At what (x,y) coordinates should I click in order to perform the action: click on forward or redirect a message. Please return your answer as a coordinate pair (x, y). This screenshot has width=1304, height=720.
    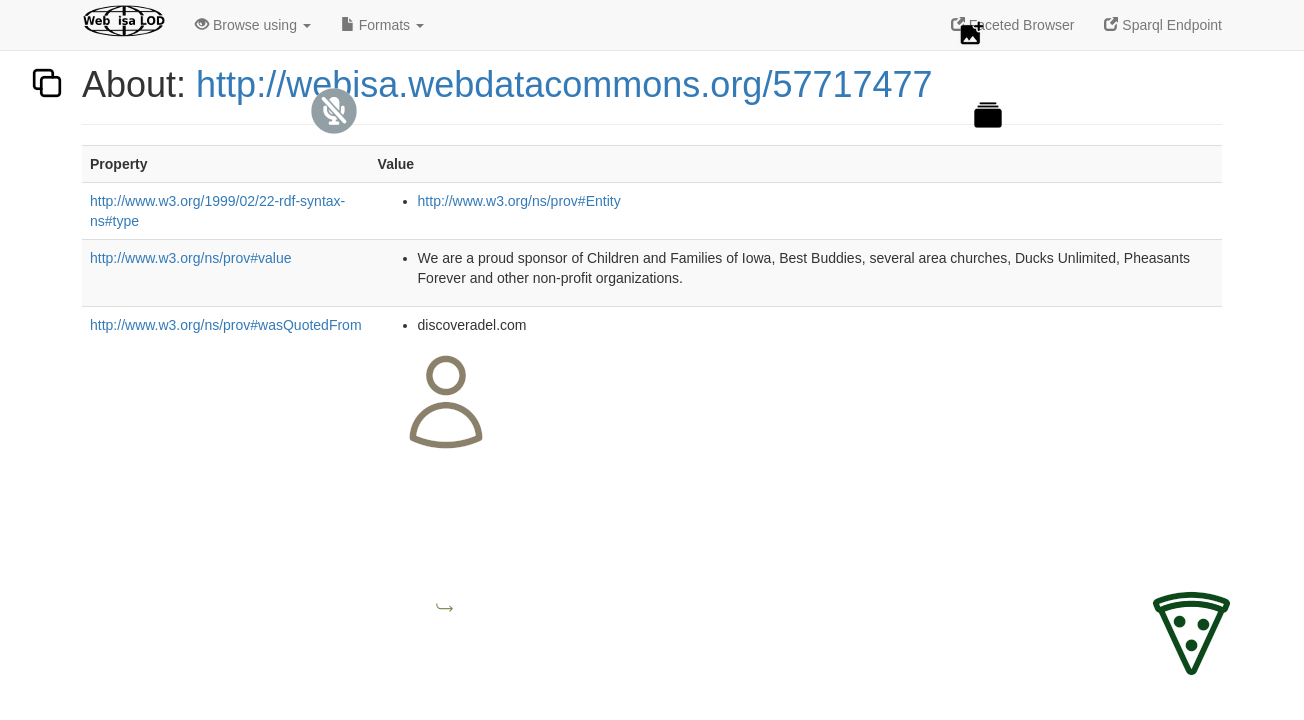
    Looking at the image, I should click on (444, 607).